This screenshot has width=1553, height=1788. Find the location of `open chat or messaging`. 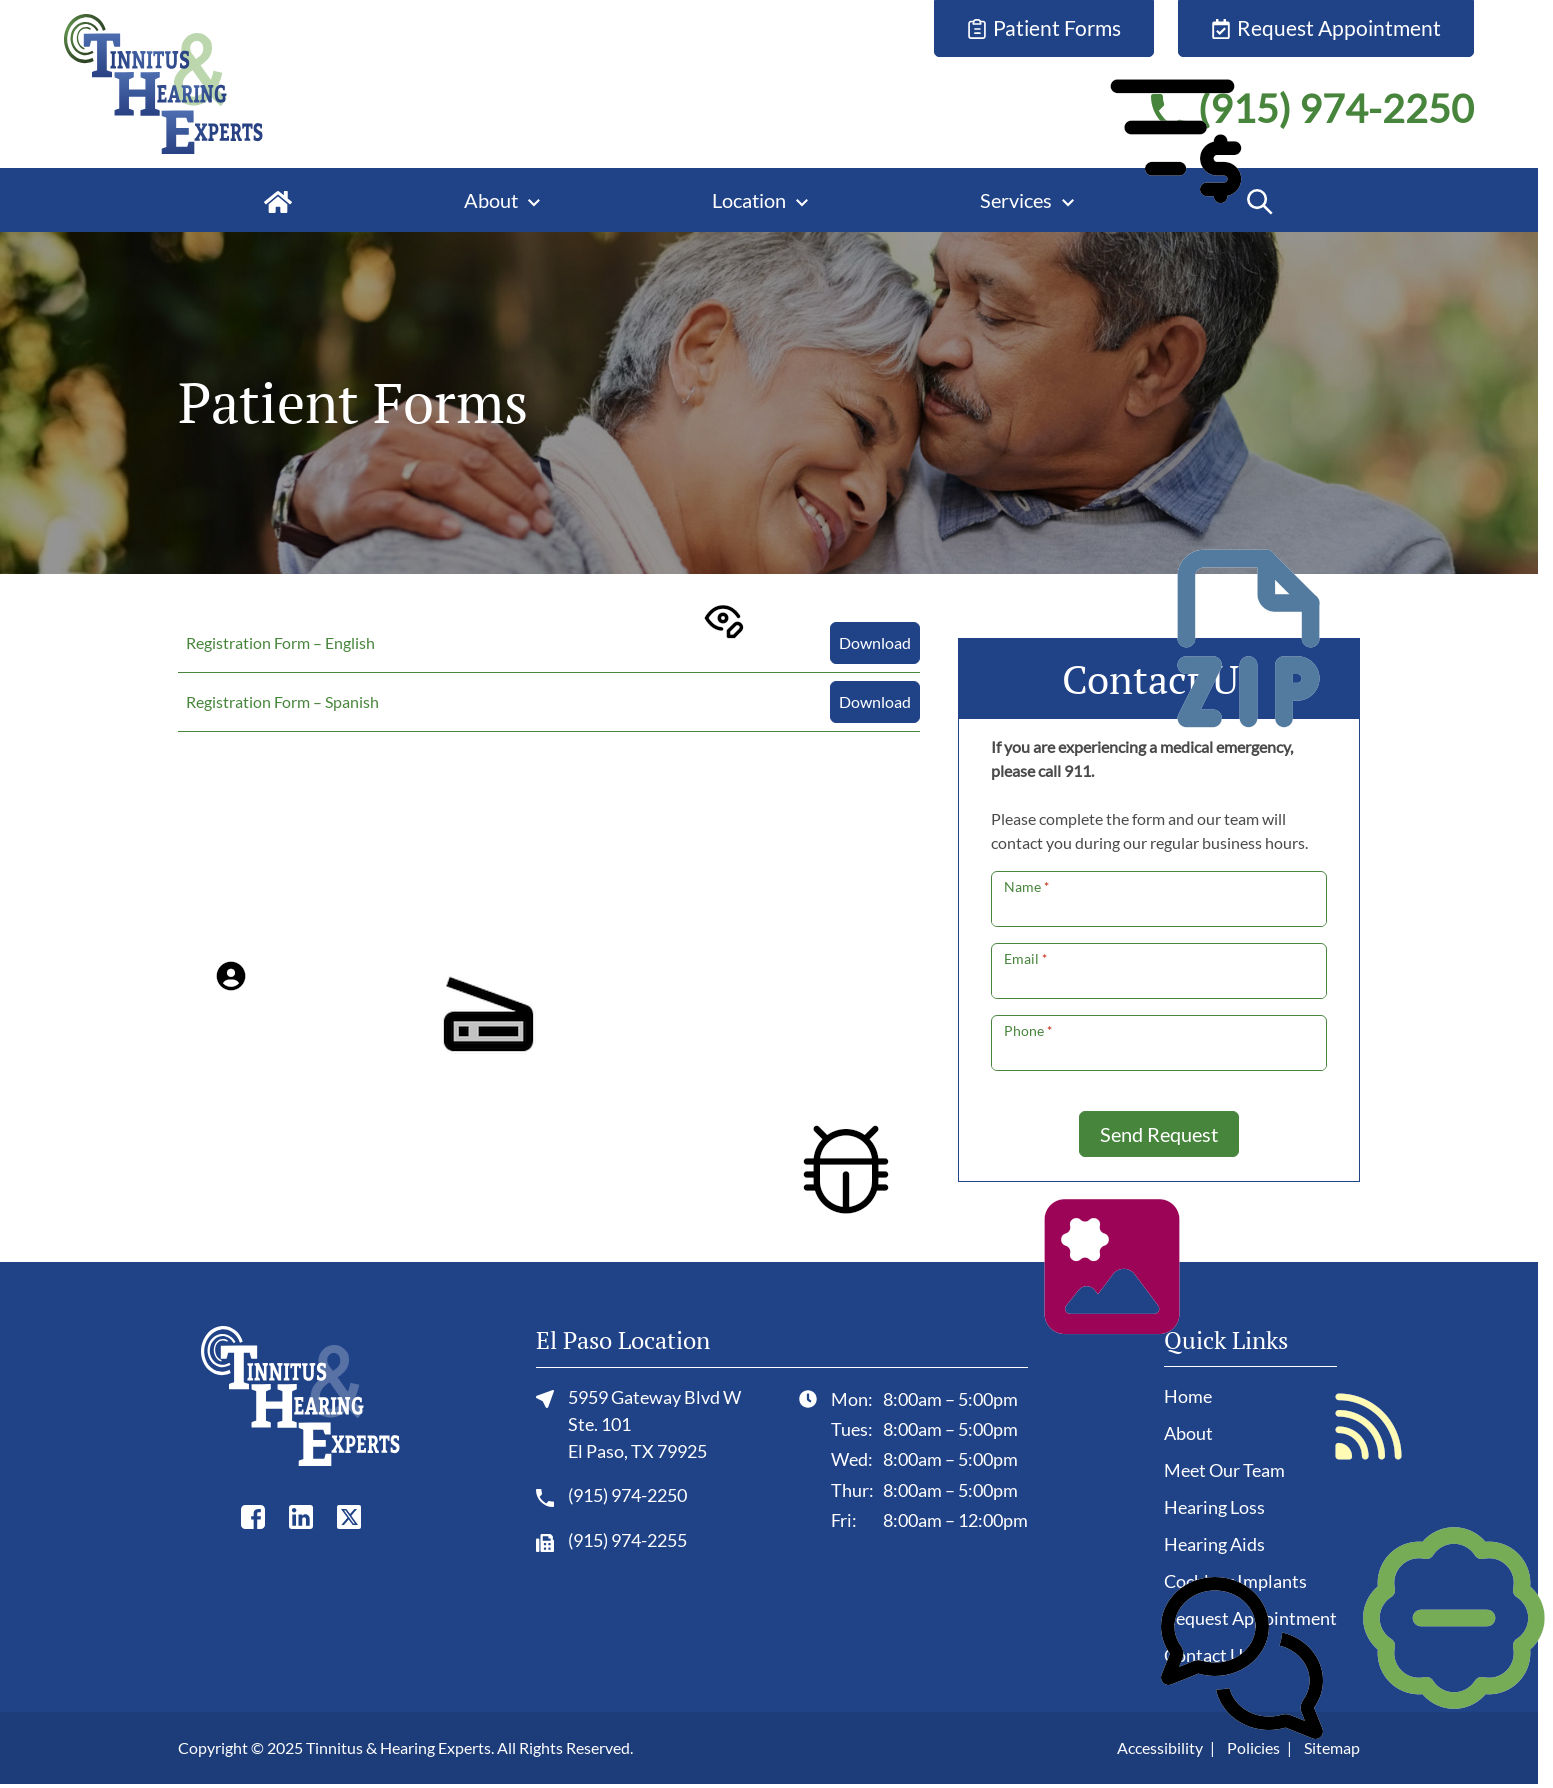

open chat or messaging is located at coordinates (1242, 1658).